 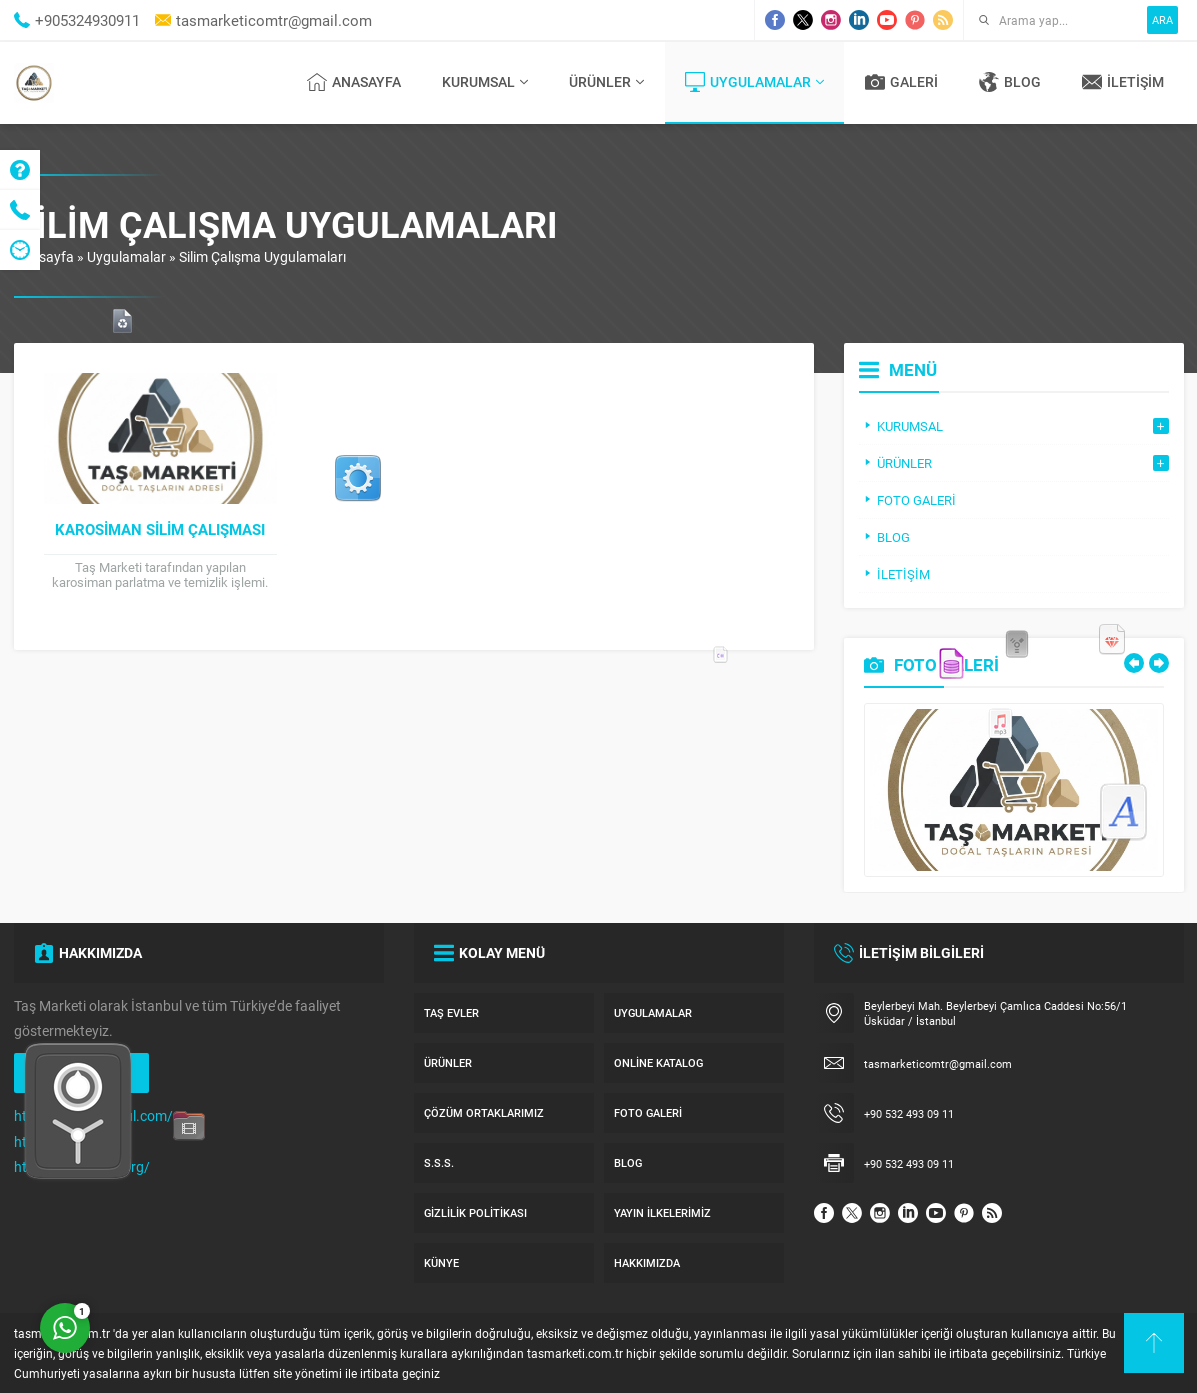 I want to click on a C# source code file, so click(x=720, y=654).